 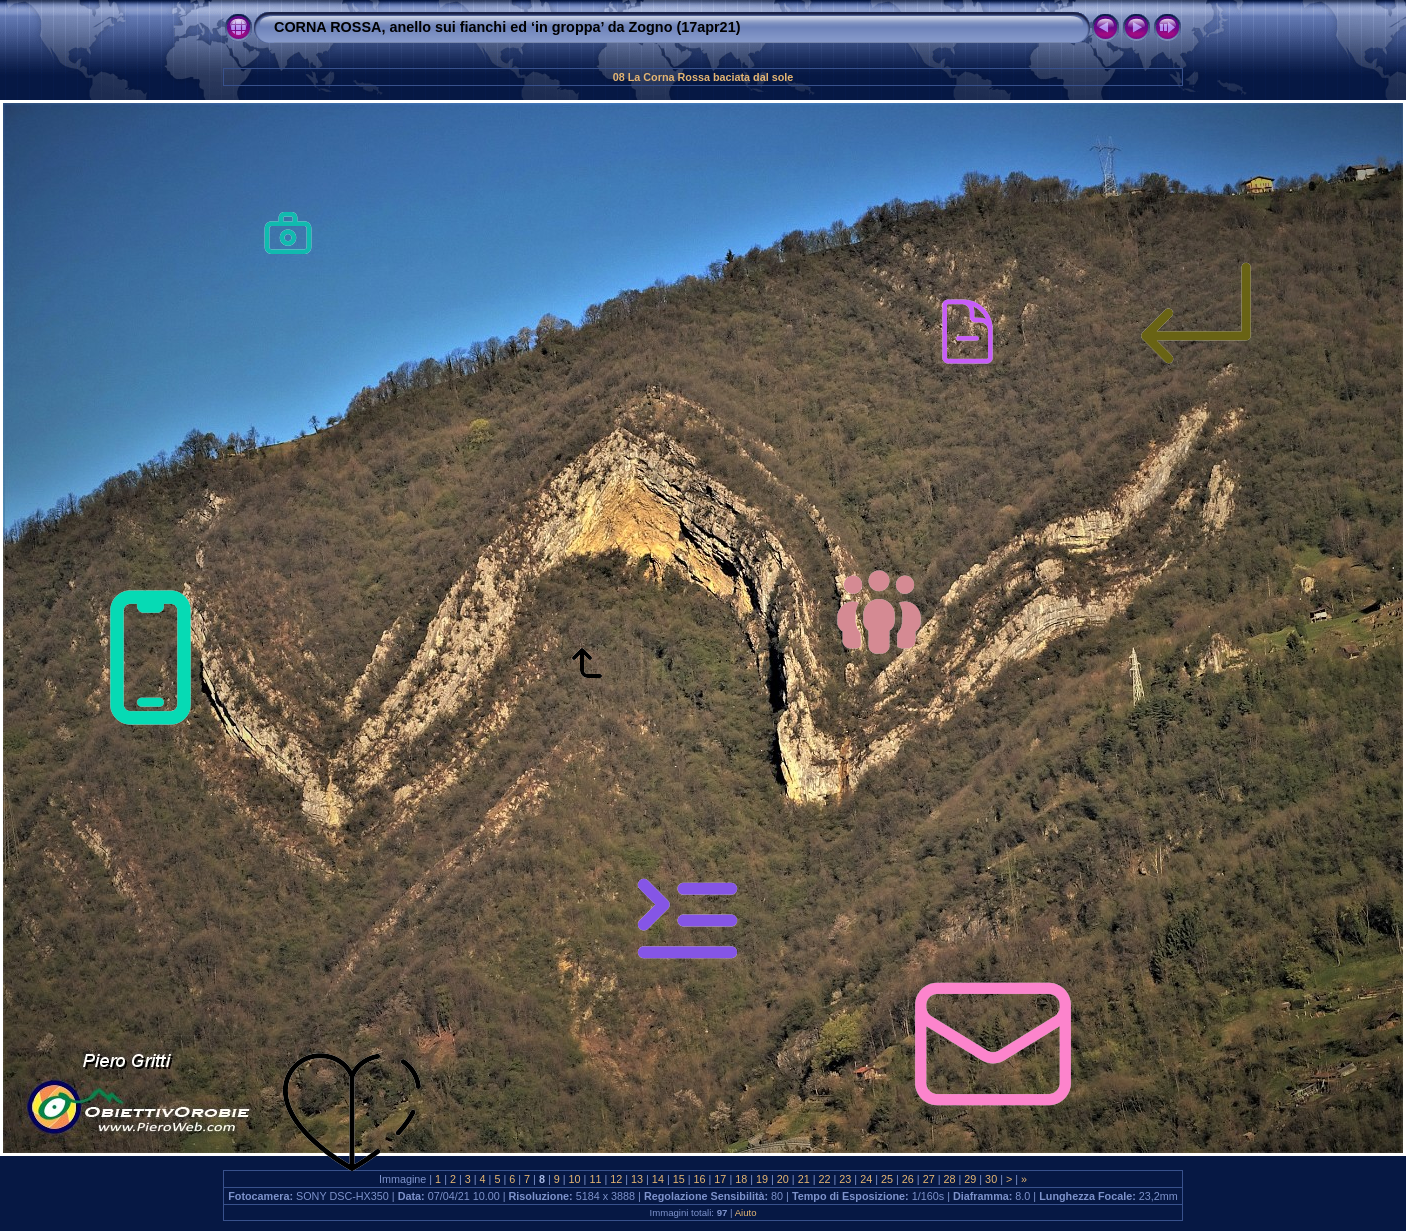 I want to click on go back and up to previous level, so click(x=588, y=664).